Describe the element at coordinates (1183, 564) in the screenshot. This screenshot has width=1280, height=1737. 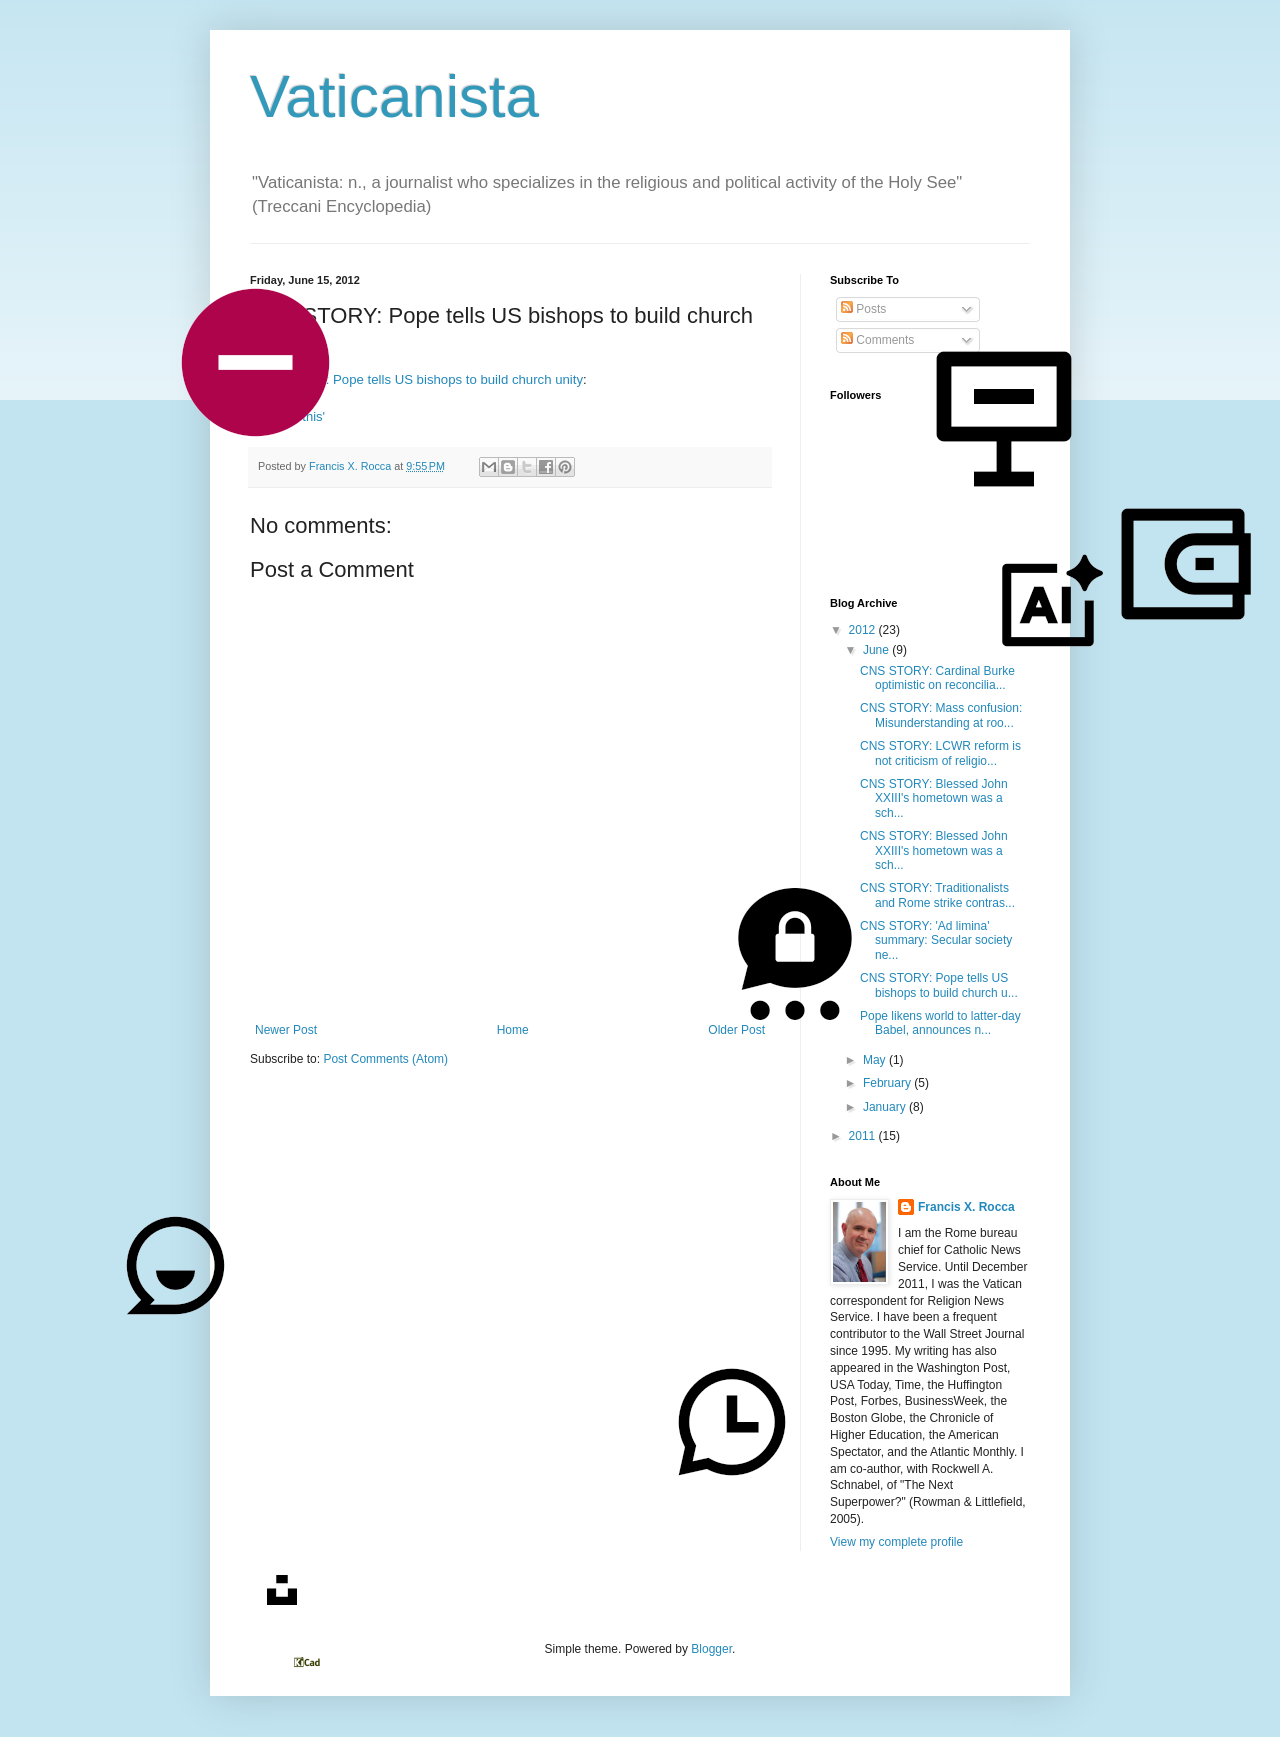
I see `access your wallet or payment methods` at that location.